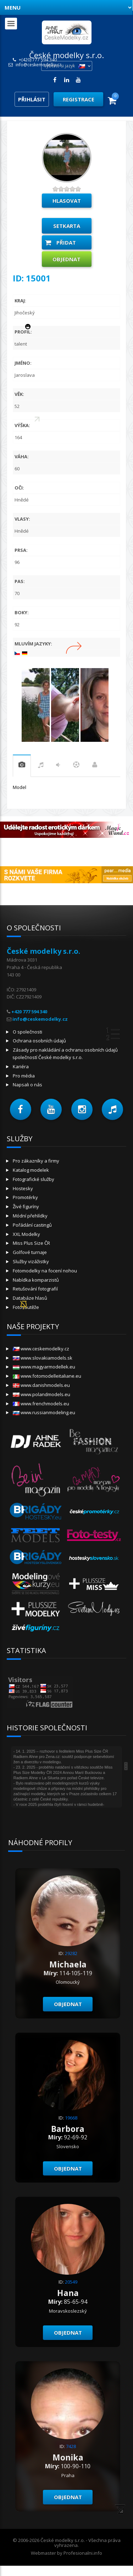 This screenshot has width=133, height=2576. Describe the element at coordinates (37, 419) in the screenshot. I see `open link in new tab or window` at that location.